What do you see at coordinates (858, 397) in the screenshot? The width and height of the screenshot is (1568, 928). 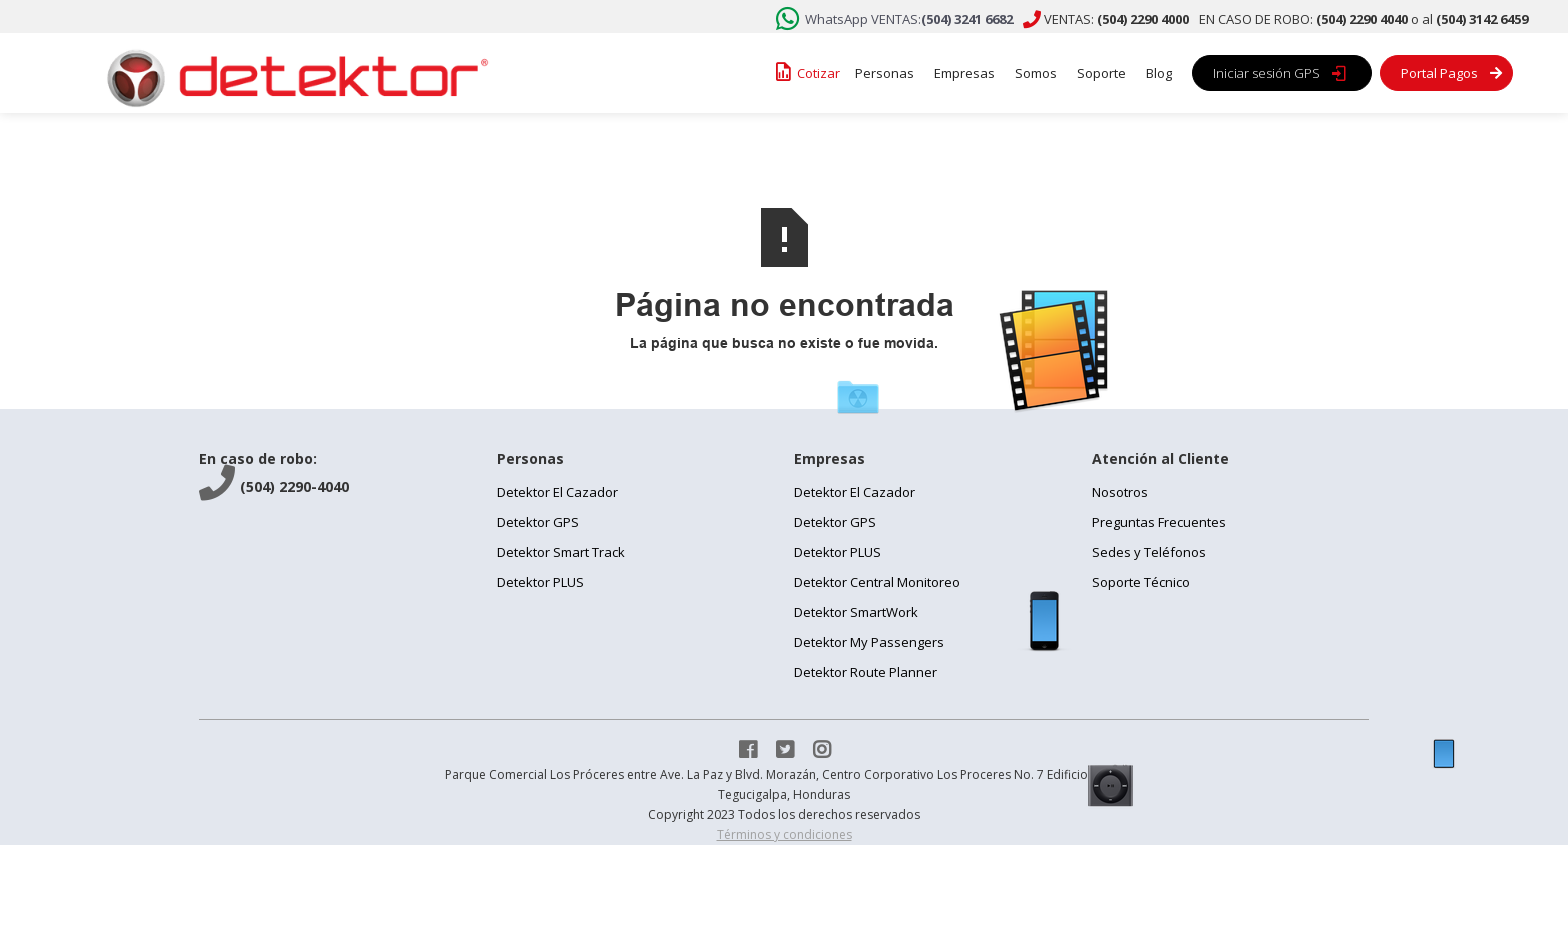 I see `folder for files ready to burn to disc` at bounding box center [858, 397].